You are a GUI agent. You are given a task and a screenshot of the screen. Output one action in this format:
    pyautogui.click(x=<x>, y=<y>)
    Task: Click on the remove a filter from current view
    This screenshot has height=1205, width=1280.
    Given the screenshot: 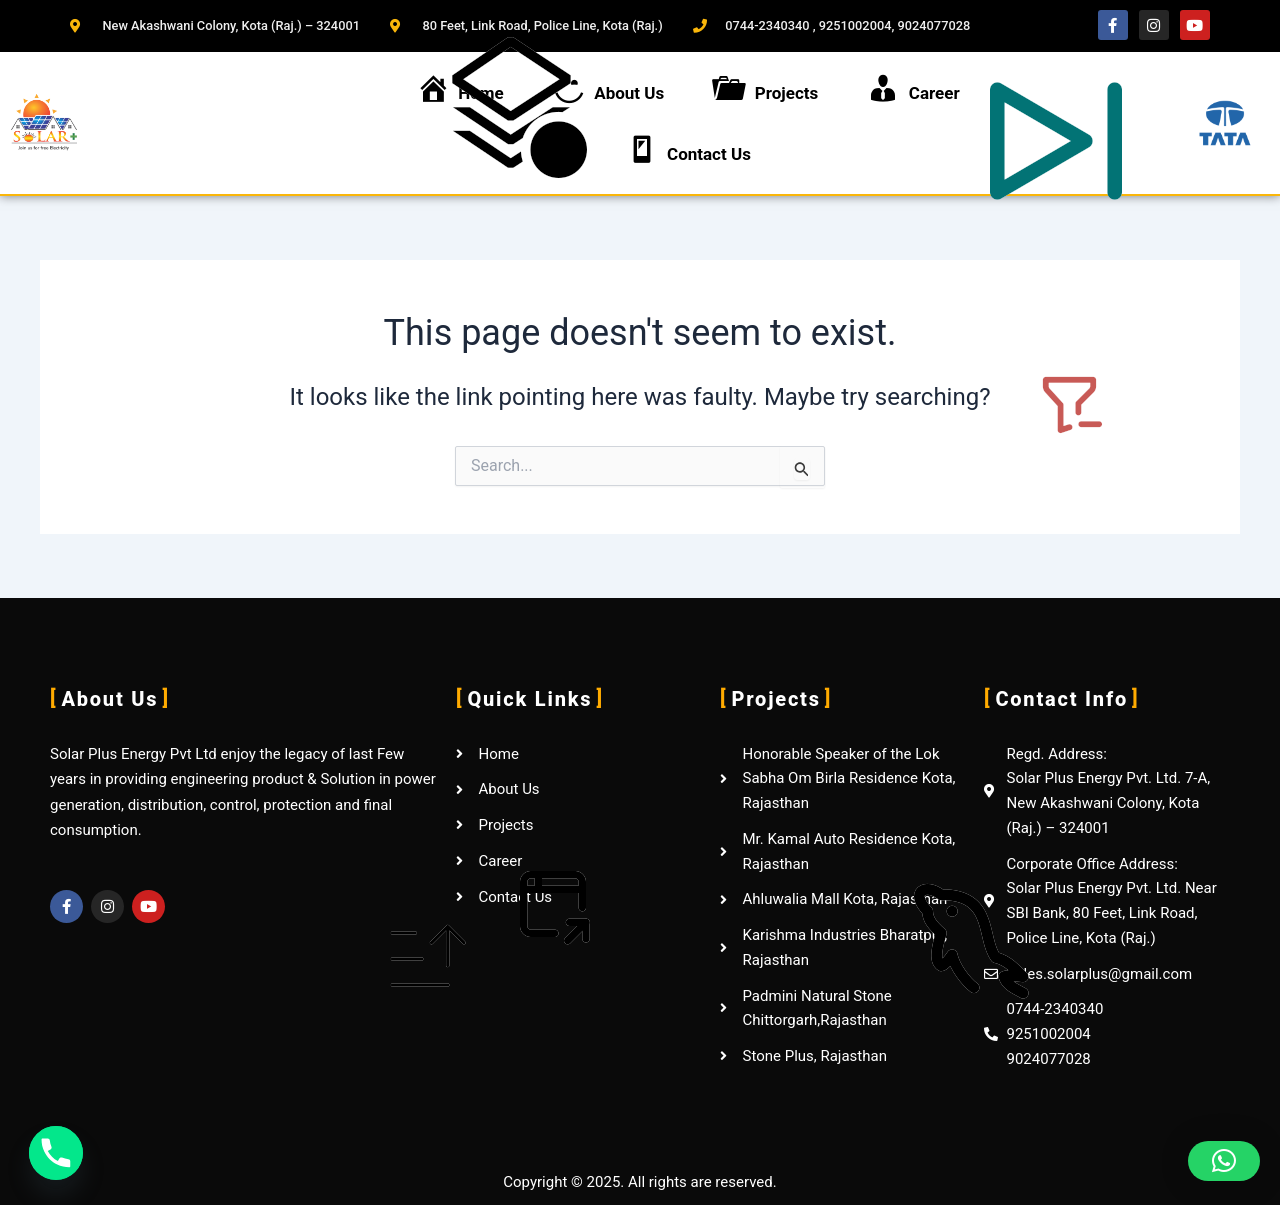 What is the action you would take?
    pyautogui.click(x=1069, y=403)
    